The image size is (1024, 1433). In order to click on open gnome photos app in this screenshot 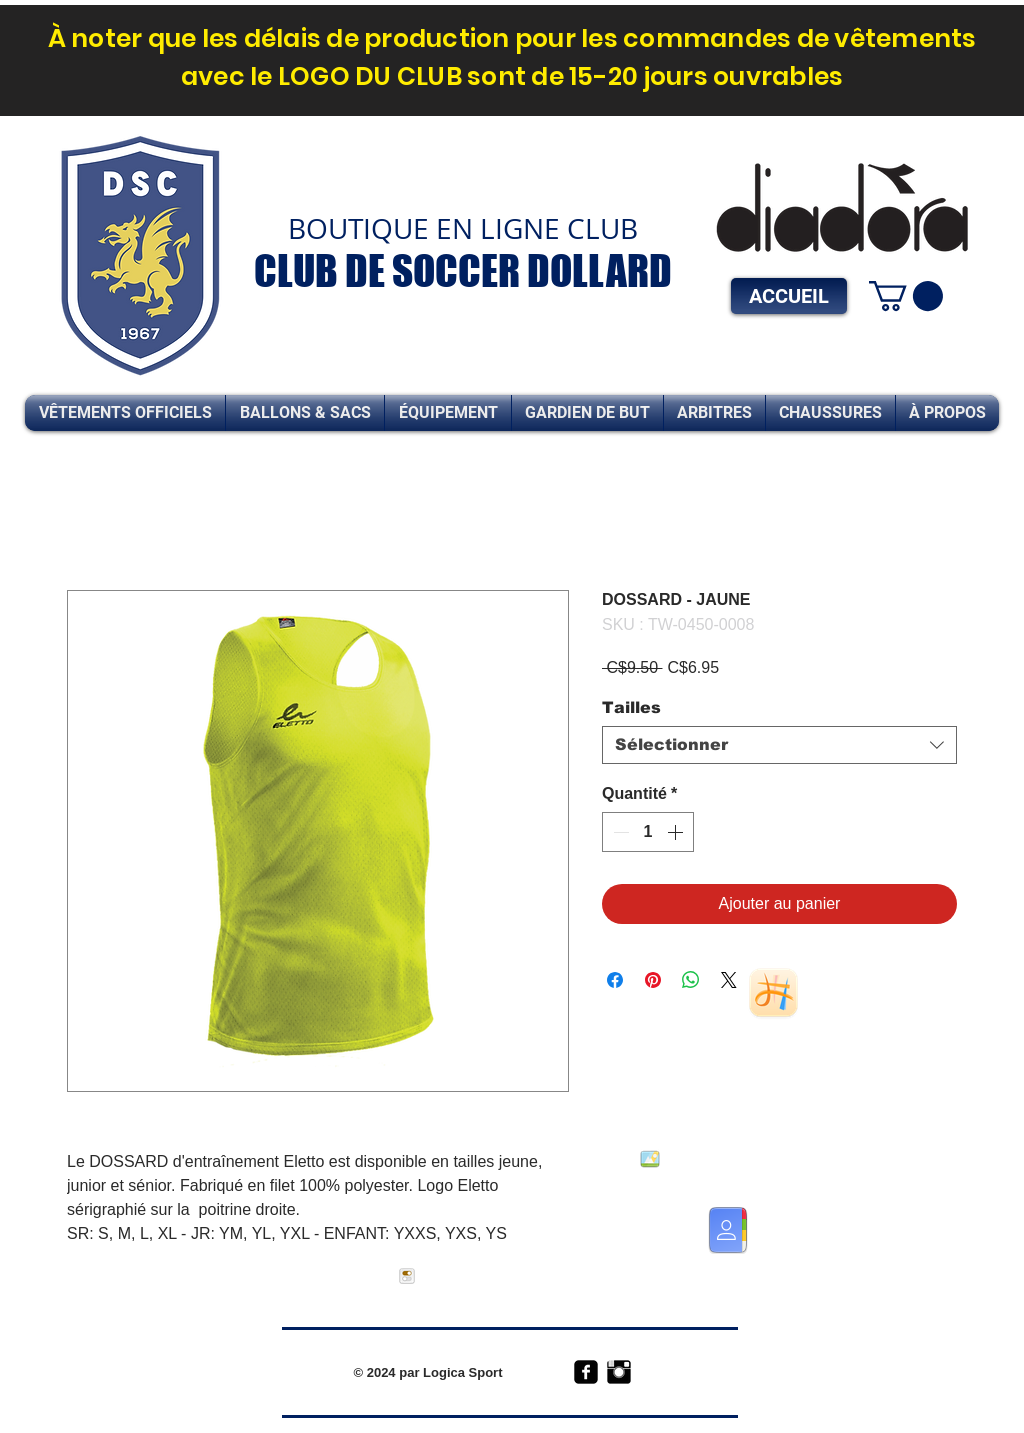, I will do `click(650, 1159)`.